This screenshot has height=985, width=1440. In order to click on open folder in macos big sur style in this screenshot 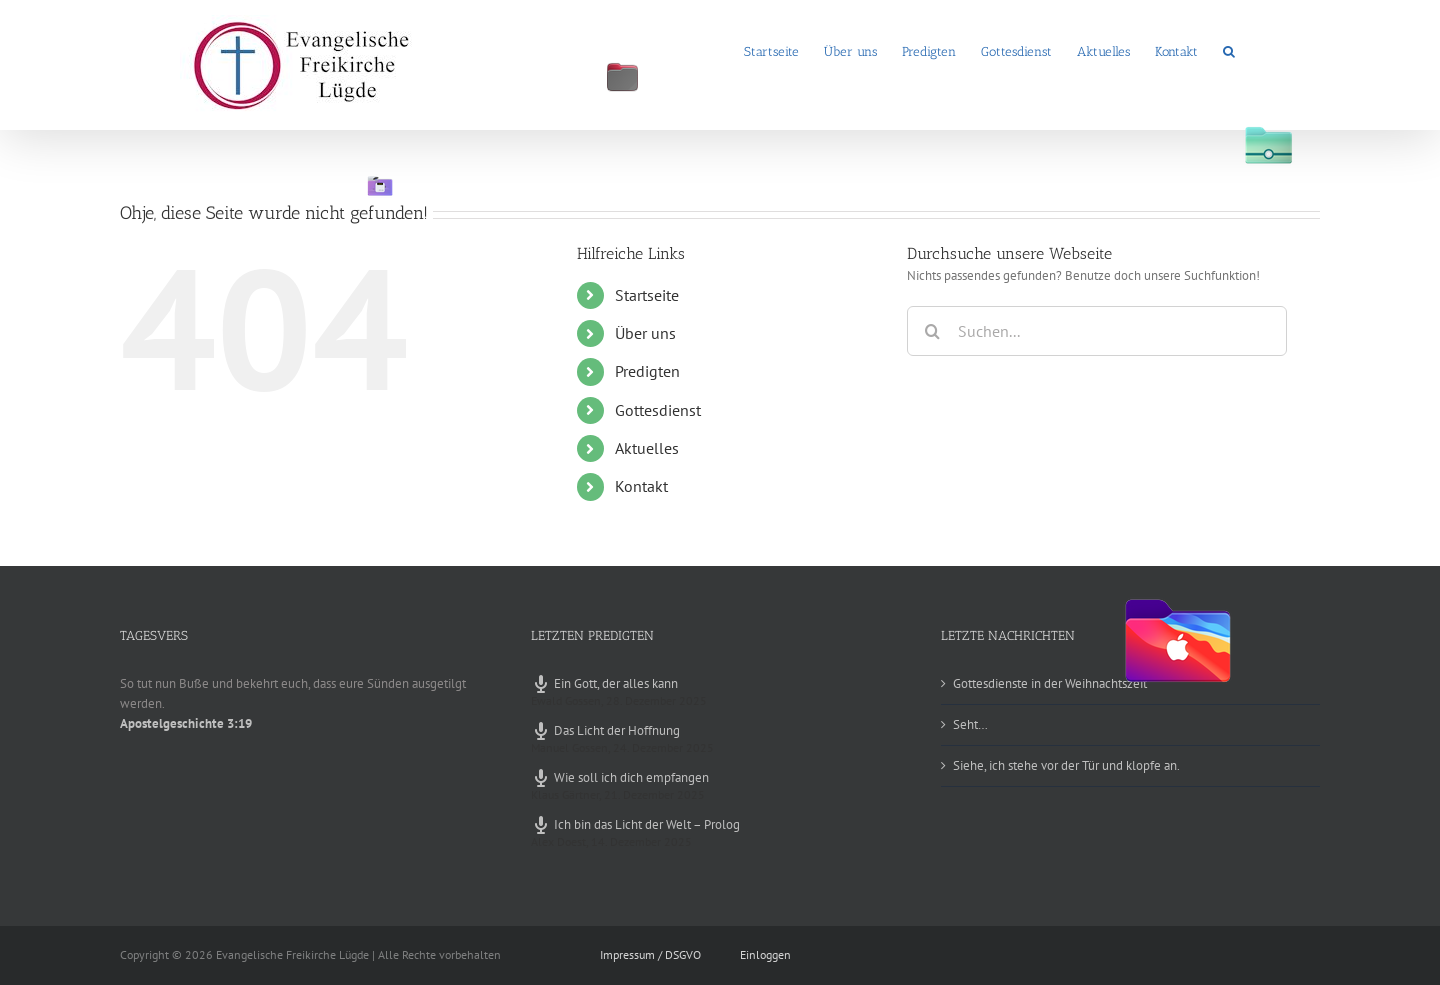, I will do `click(1177, 643)`.